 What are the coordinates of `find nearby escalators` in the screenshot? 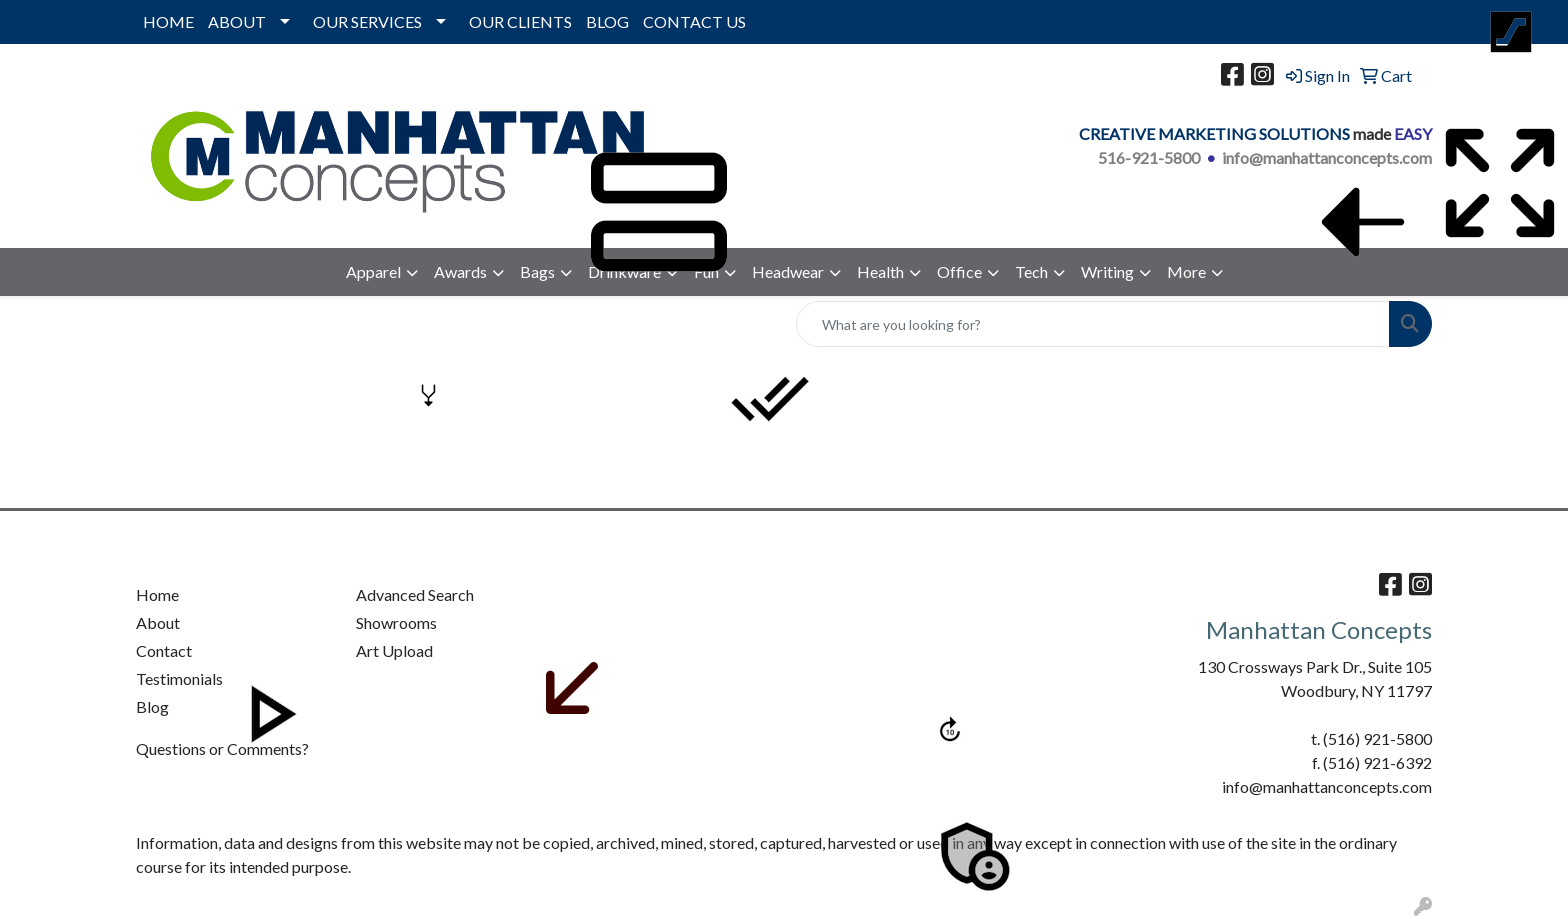 It's located at (1511, 32).